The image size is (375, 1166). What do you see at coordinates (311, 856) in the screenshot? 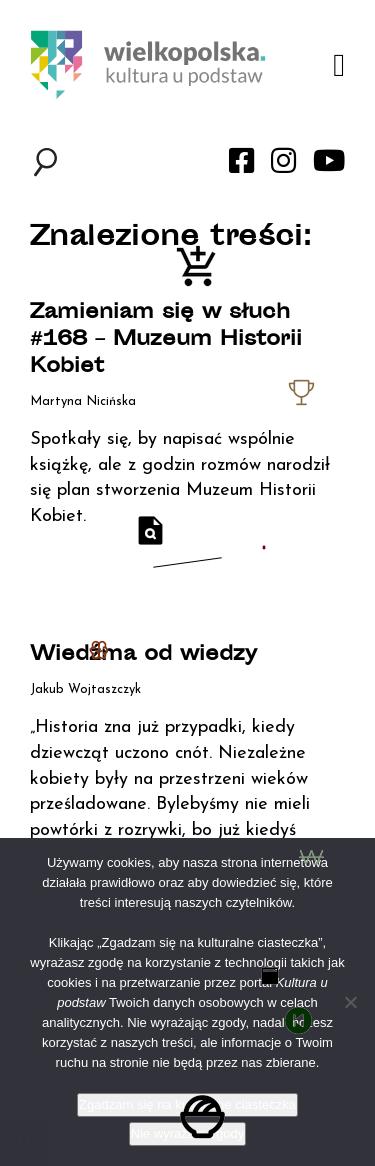
I see `indicates south korean won currency` at bounding box center [311, 856].